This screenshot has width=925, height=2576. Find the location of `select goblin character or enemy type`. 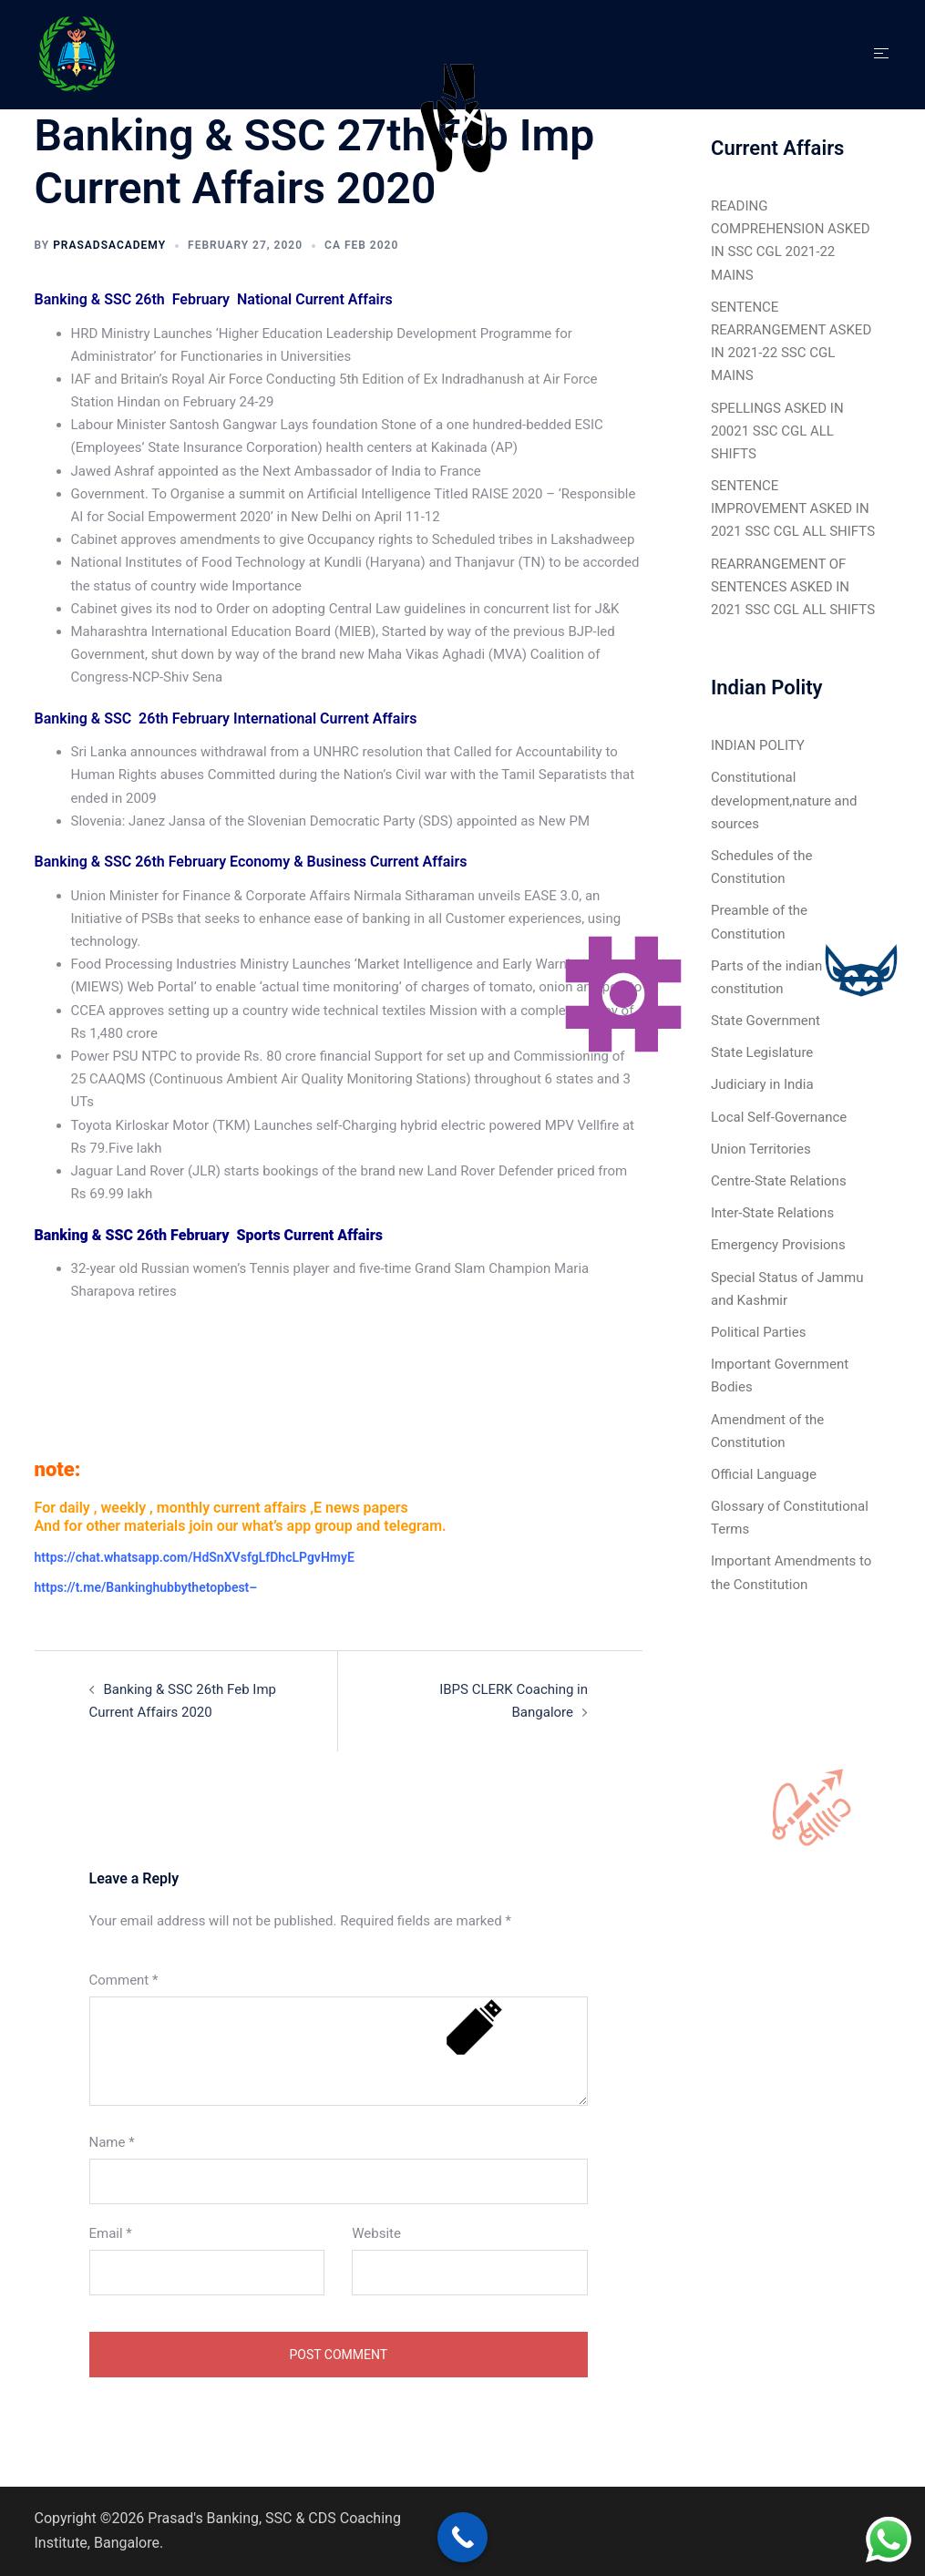

select goblin character or enemy type is located at coordinates (861, 972).